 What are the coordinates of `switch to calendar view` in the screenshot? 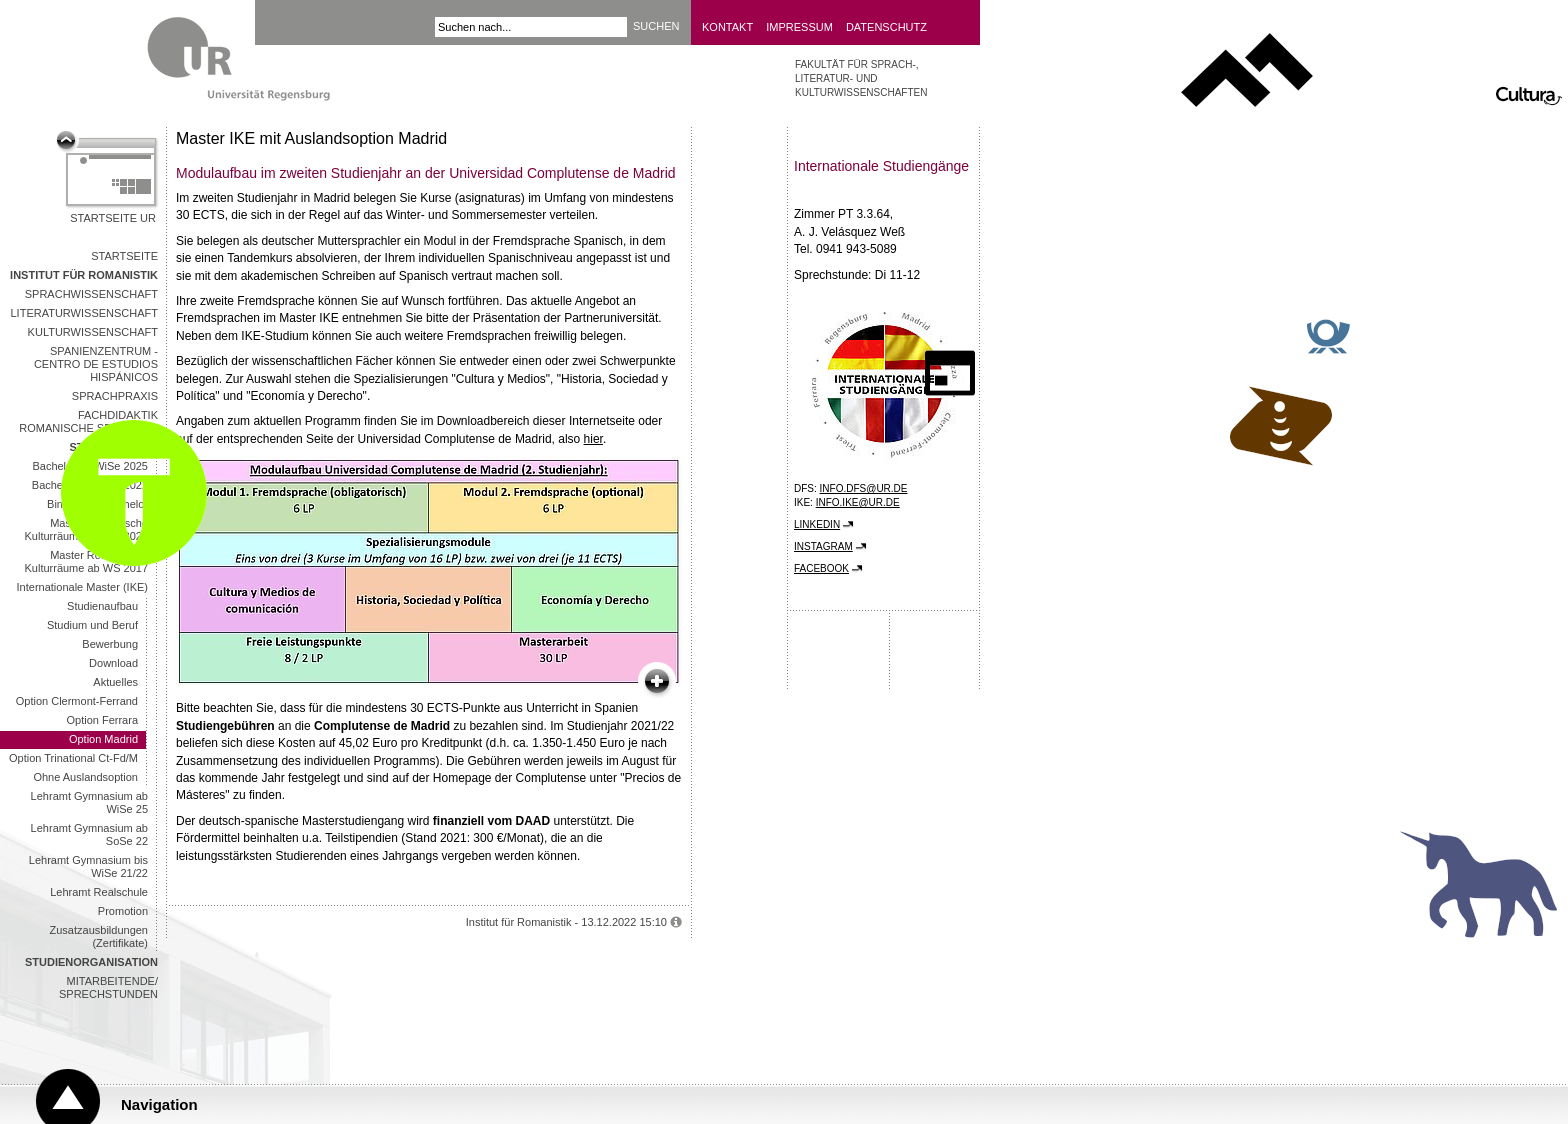 It's located at (950, 373).